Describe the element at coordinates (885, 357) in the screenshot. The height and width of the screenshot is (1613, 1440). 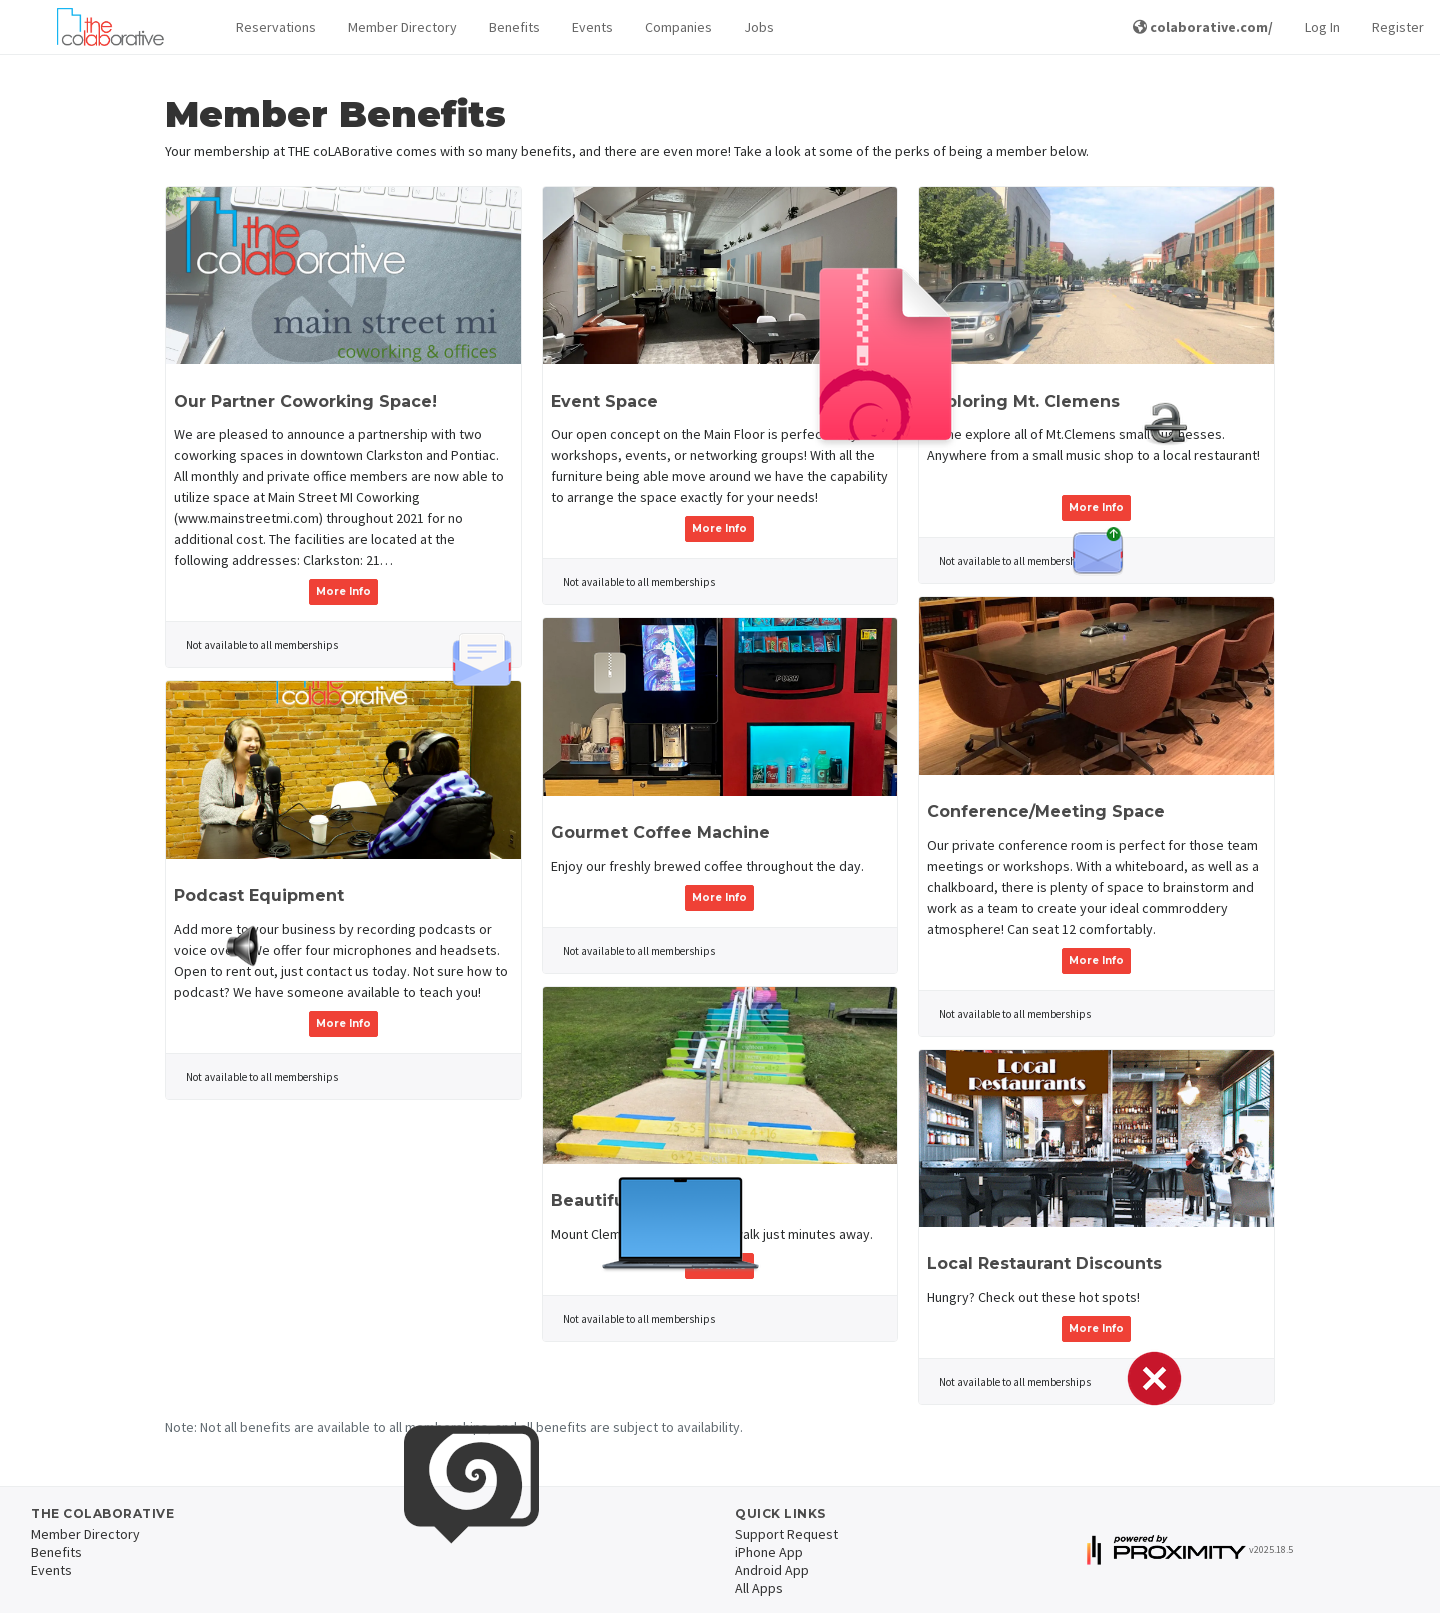
I see `a debian software package file` at that location.